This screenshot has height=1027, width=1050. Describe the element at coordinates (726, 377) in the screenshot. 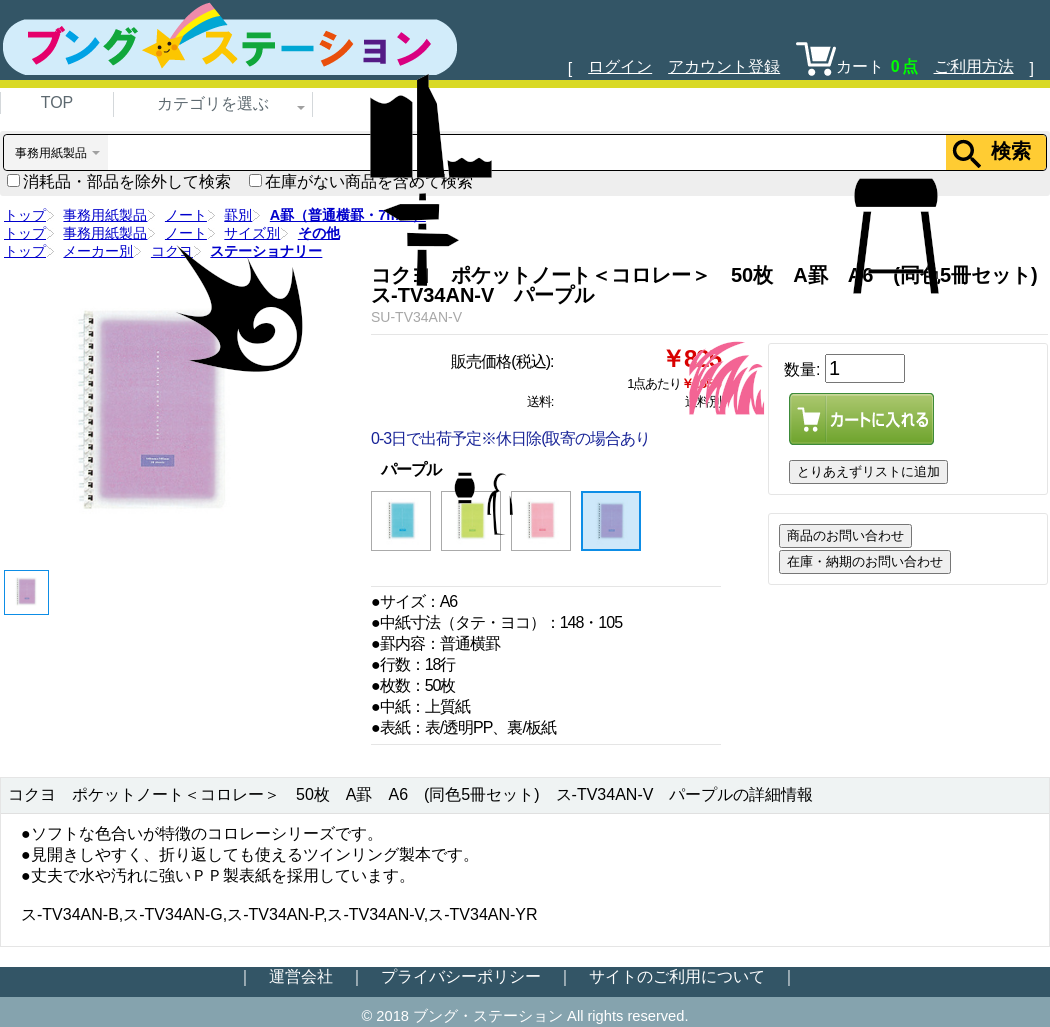

I see `activate fire wave attack or ability` at that location.